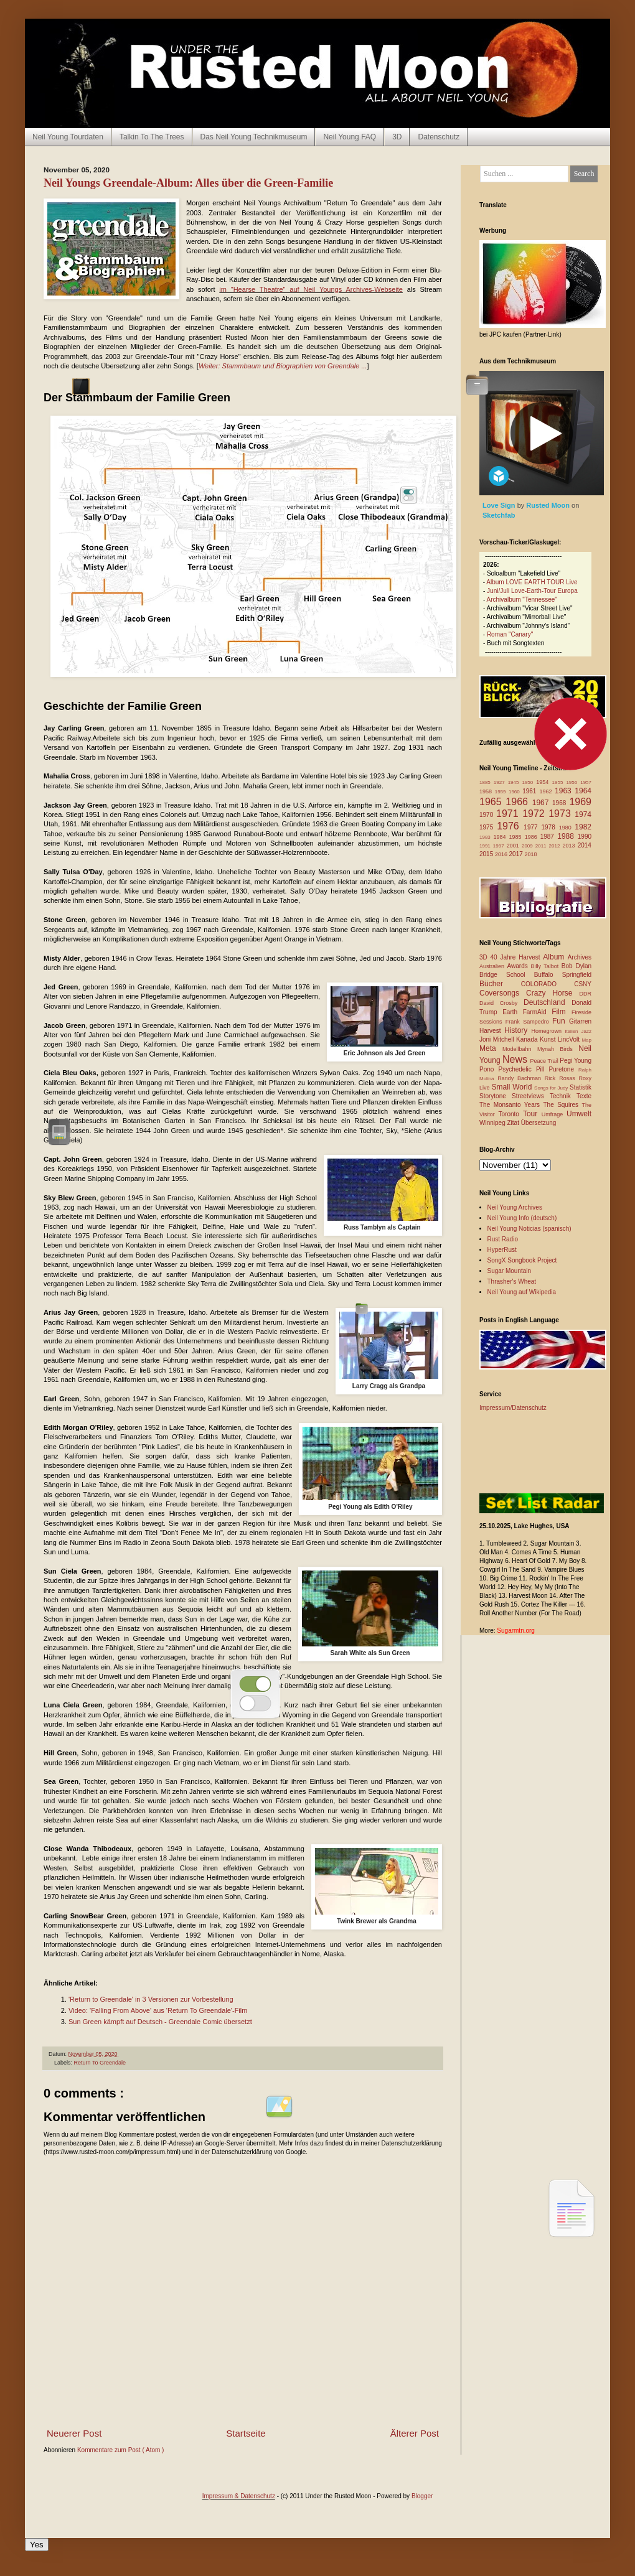 This screenshot has height=2576, width=635. What do you see at coordinates (362, 1309) in the screenshot?
I see `open the file manager application` at bounding box center [362, 1309].